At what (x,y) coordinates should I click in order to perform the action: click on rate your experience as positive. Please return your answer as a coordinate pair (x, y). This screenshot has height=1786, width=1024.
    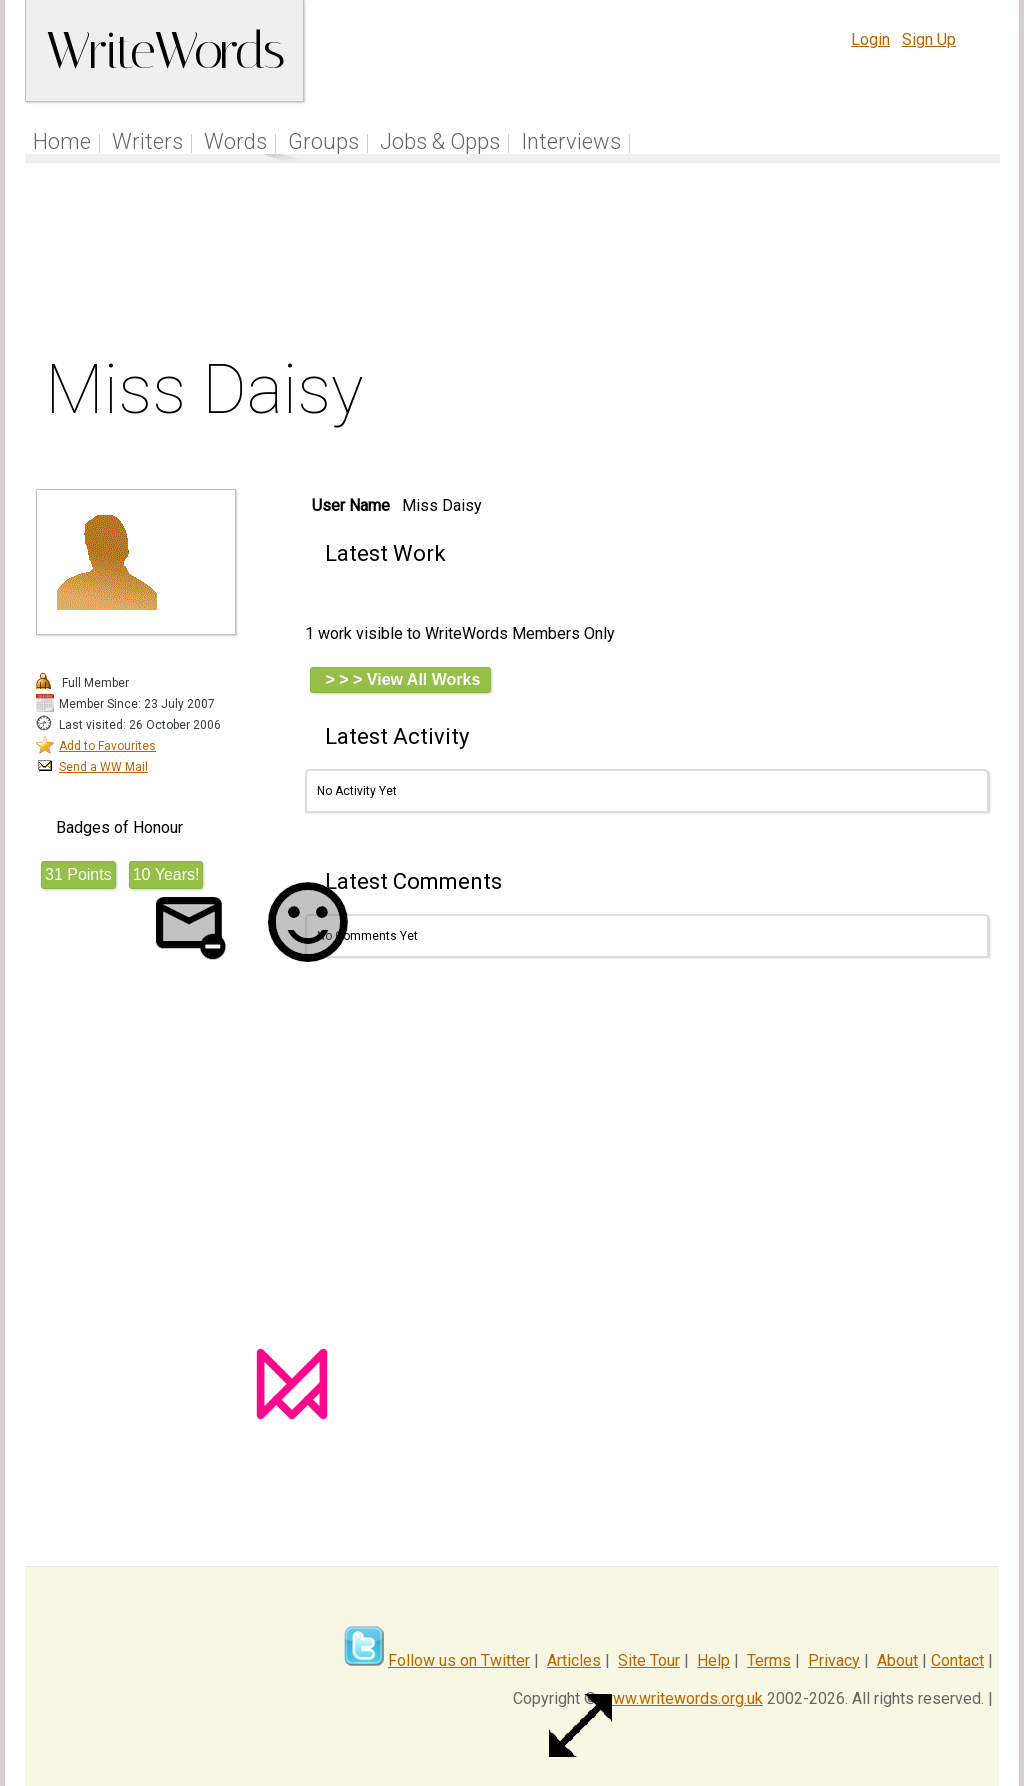
    Looking at the image, I should click on (308, 922).